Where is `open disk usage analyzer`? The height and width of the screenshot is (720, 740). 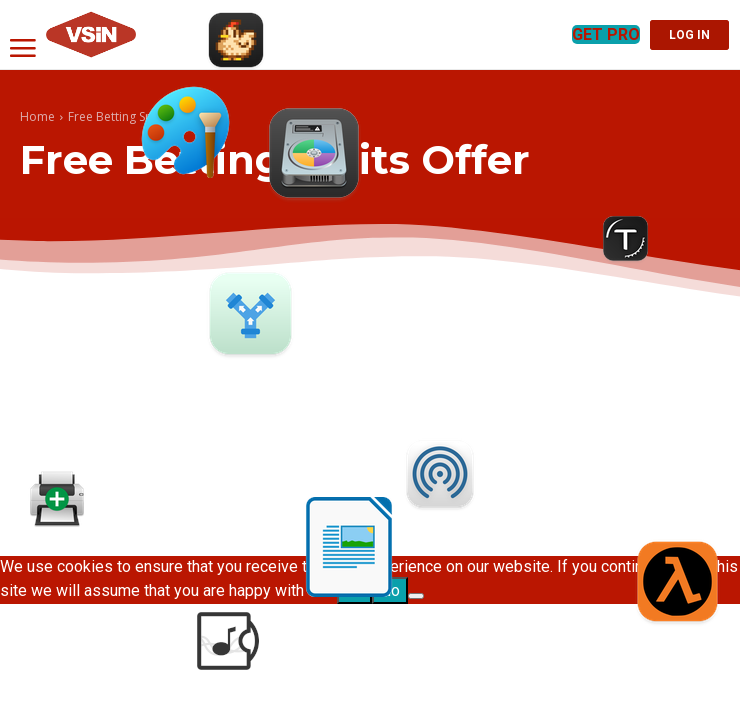 open disk usage analyzer is located at coordinates (314, 153).